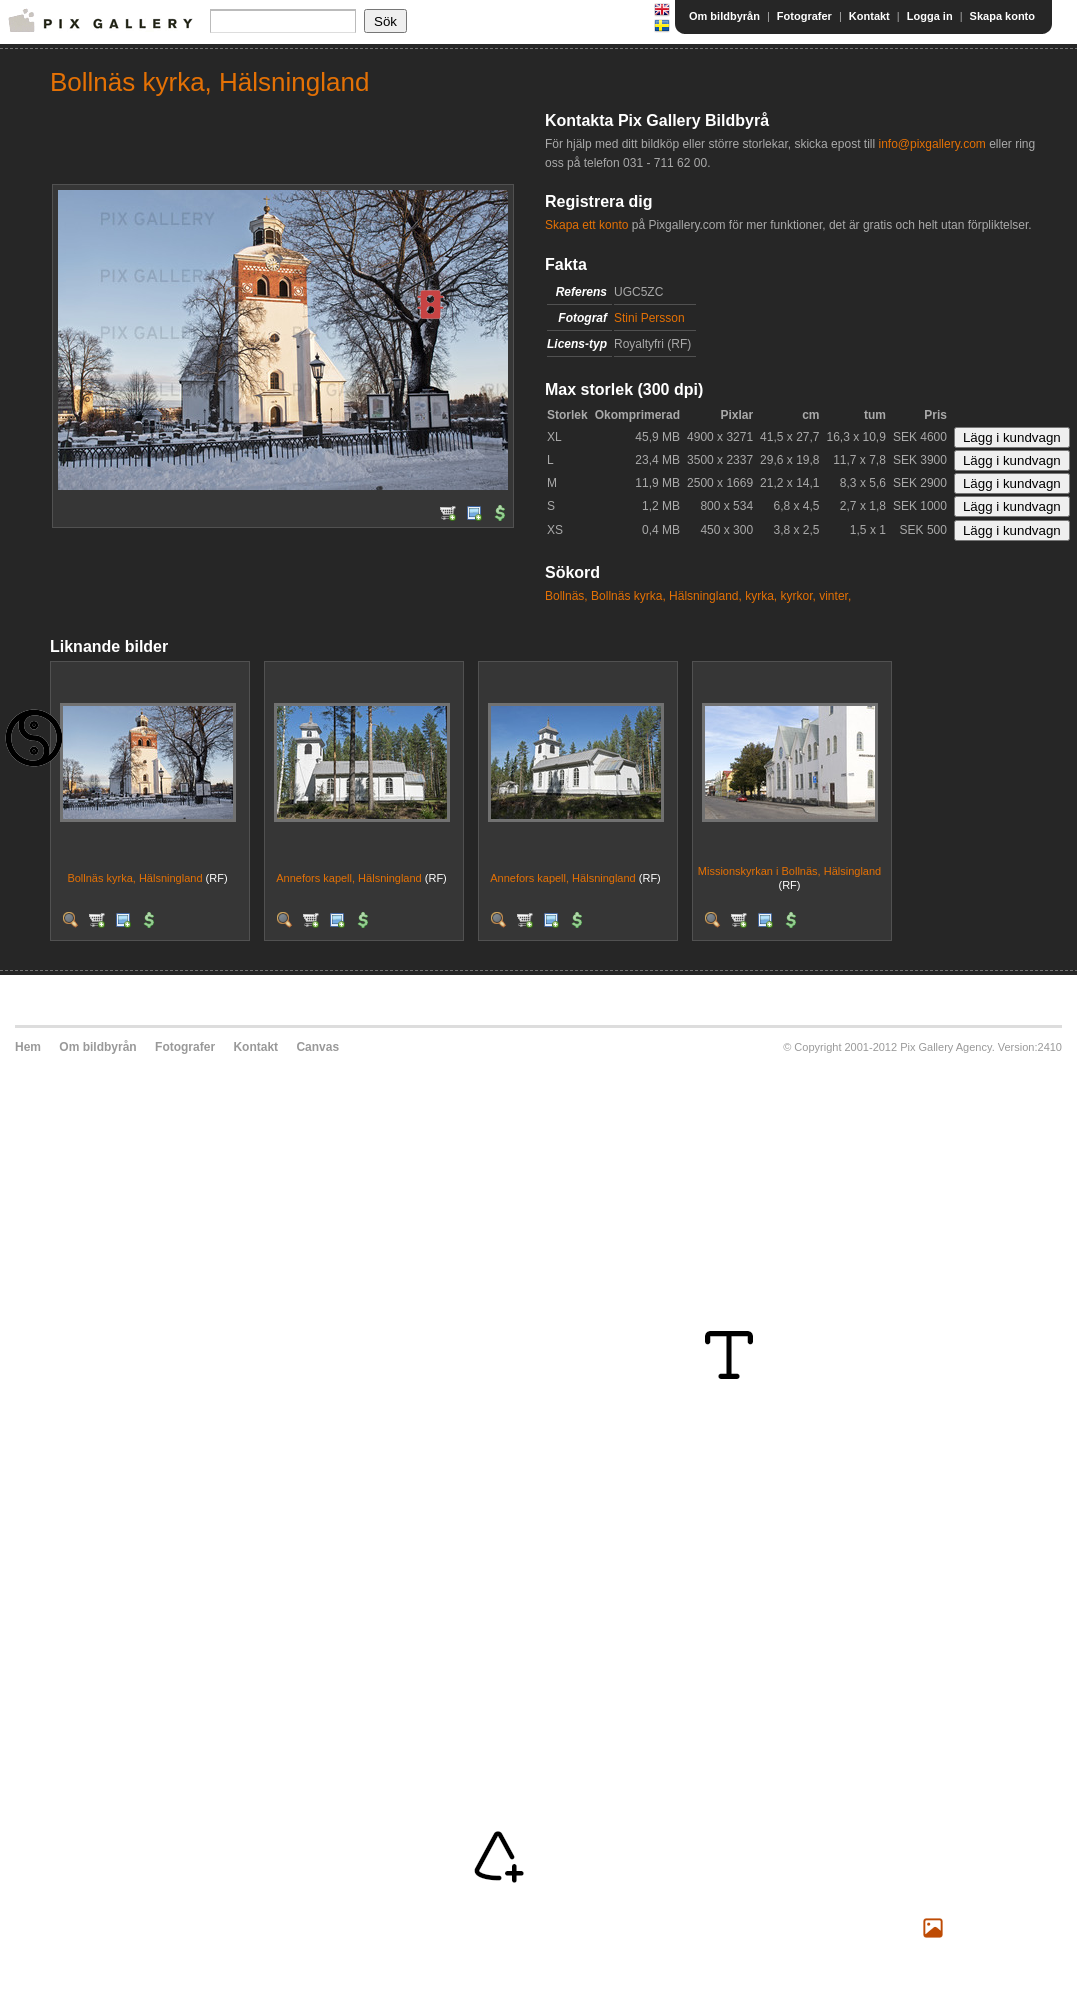 This screenshot has height=2011, width=1077. What do you see at coordinates (933, 1928) in the screenshot?
I see `view photos or images` at bounding box center [933, 1928].